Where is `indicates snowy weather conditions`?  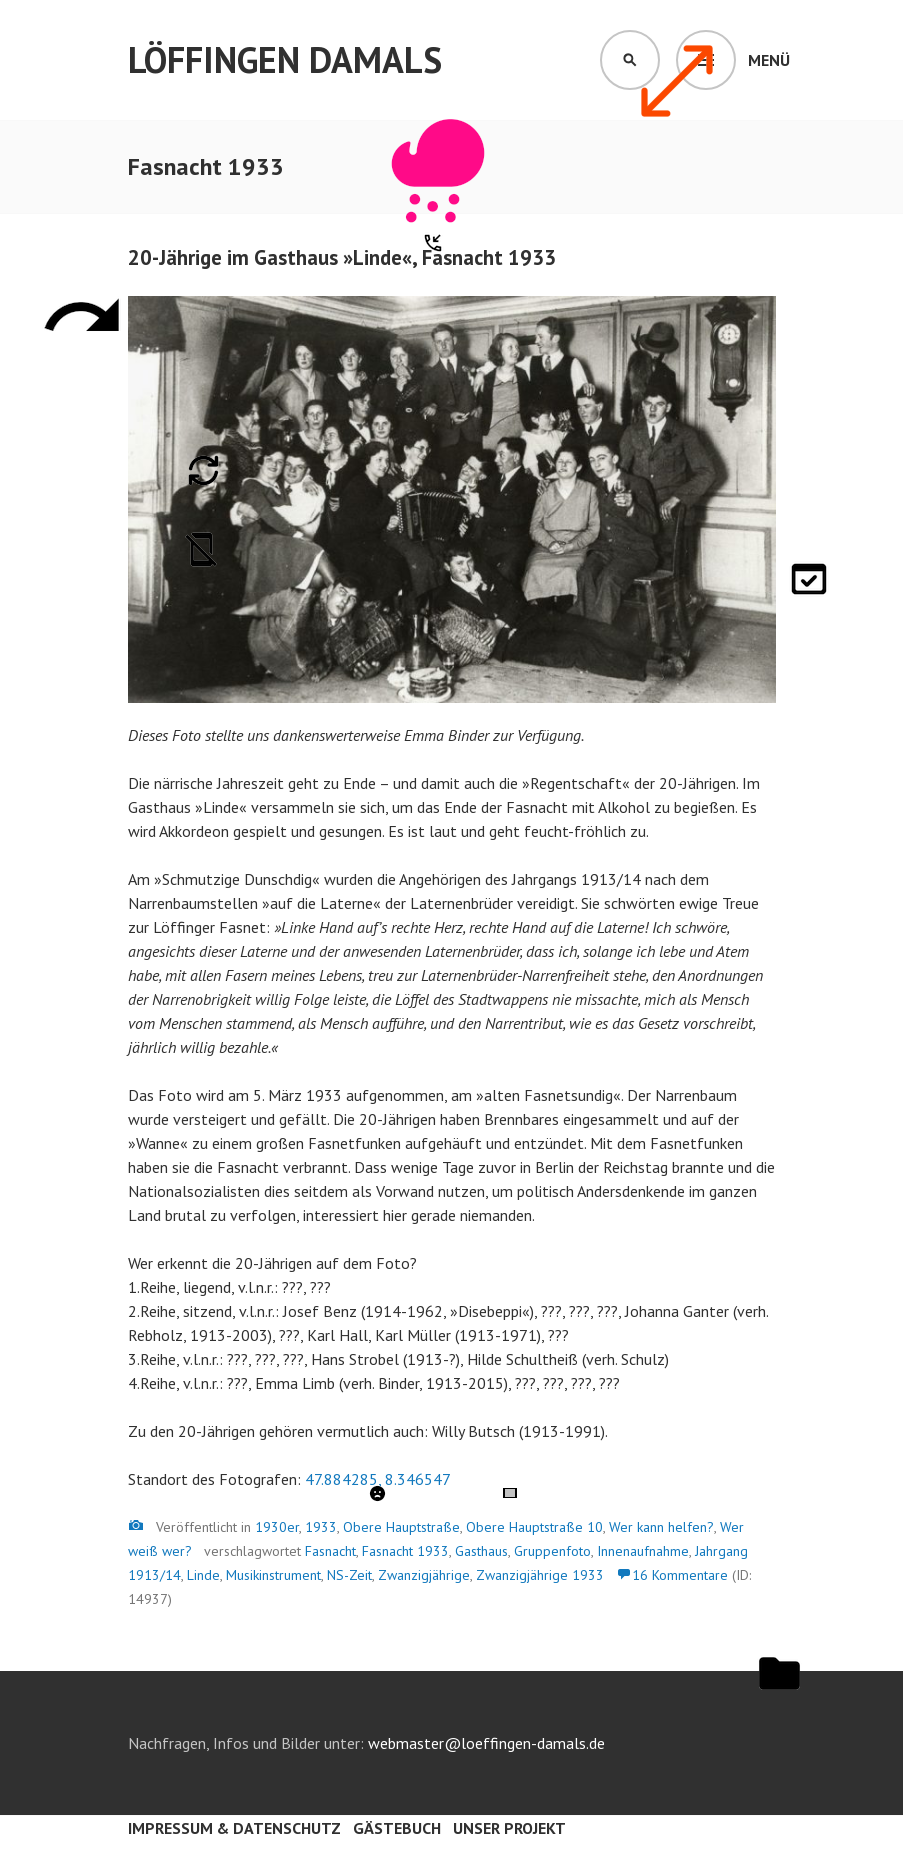 indicates snowy weather conditions is located at coordinates (438, 169).